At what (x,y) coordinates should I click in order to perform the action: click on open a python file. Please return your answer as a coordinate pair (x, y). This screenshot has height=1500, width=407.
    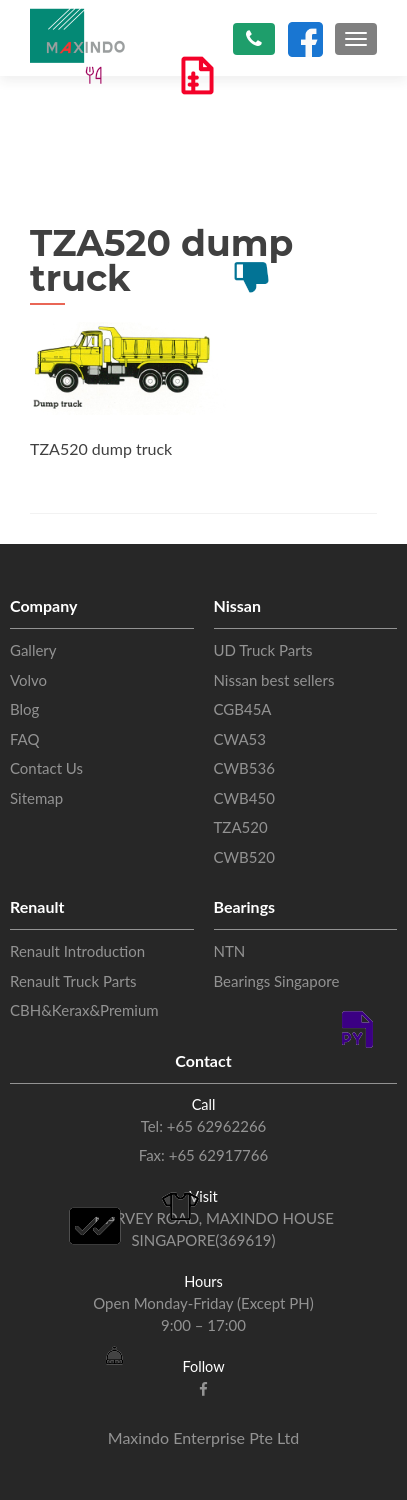
    Looking at the image, I should click on (357, 1029).